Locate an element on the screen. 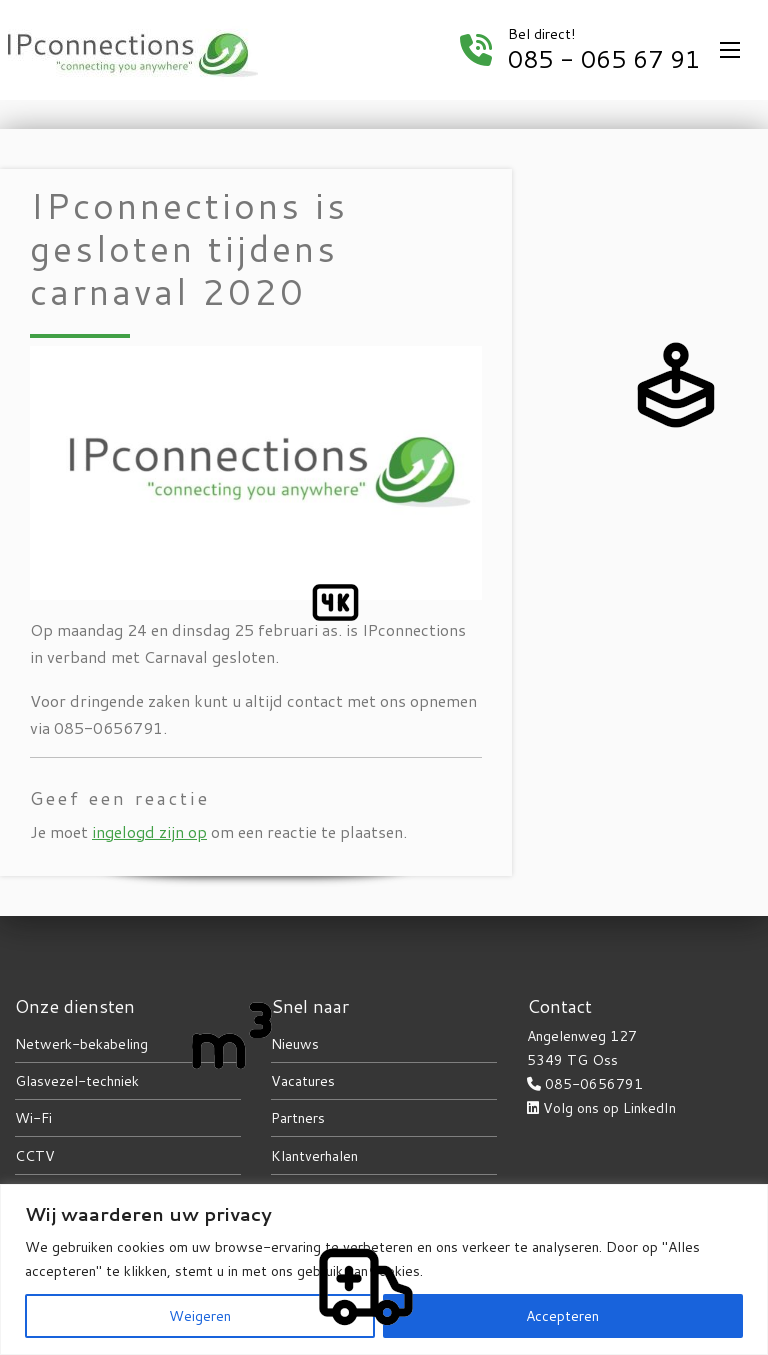 Image resolution: width=768 pixels, height=1355 pixels. indicates volume measurement in cubic meters is located at coordinates (232, 1038).